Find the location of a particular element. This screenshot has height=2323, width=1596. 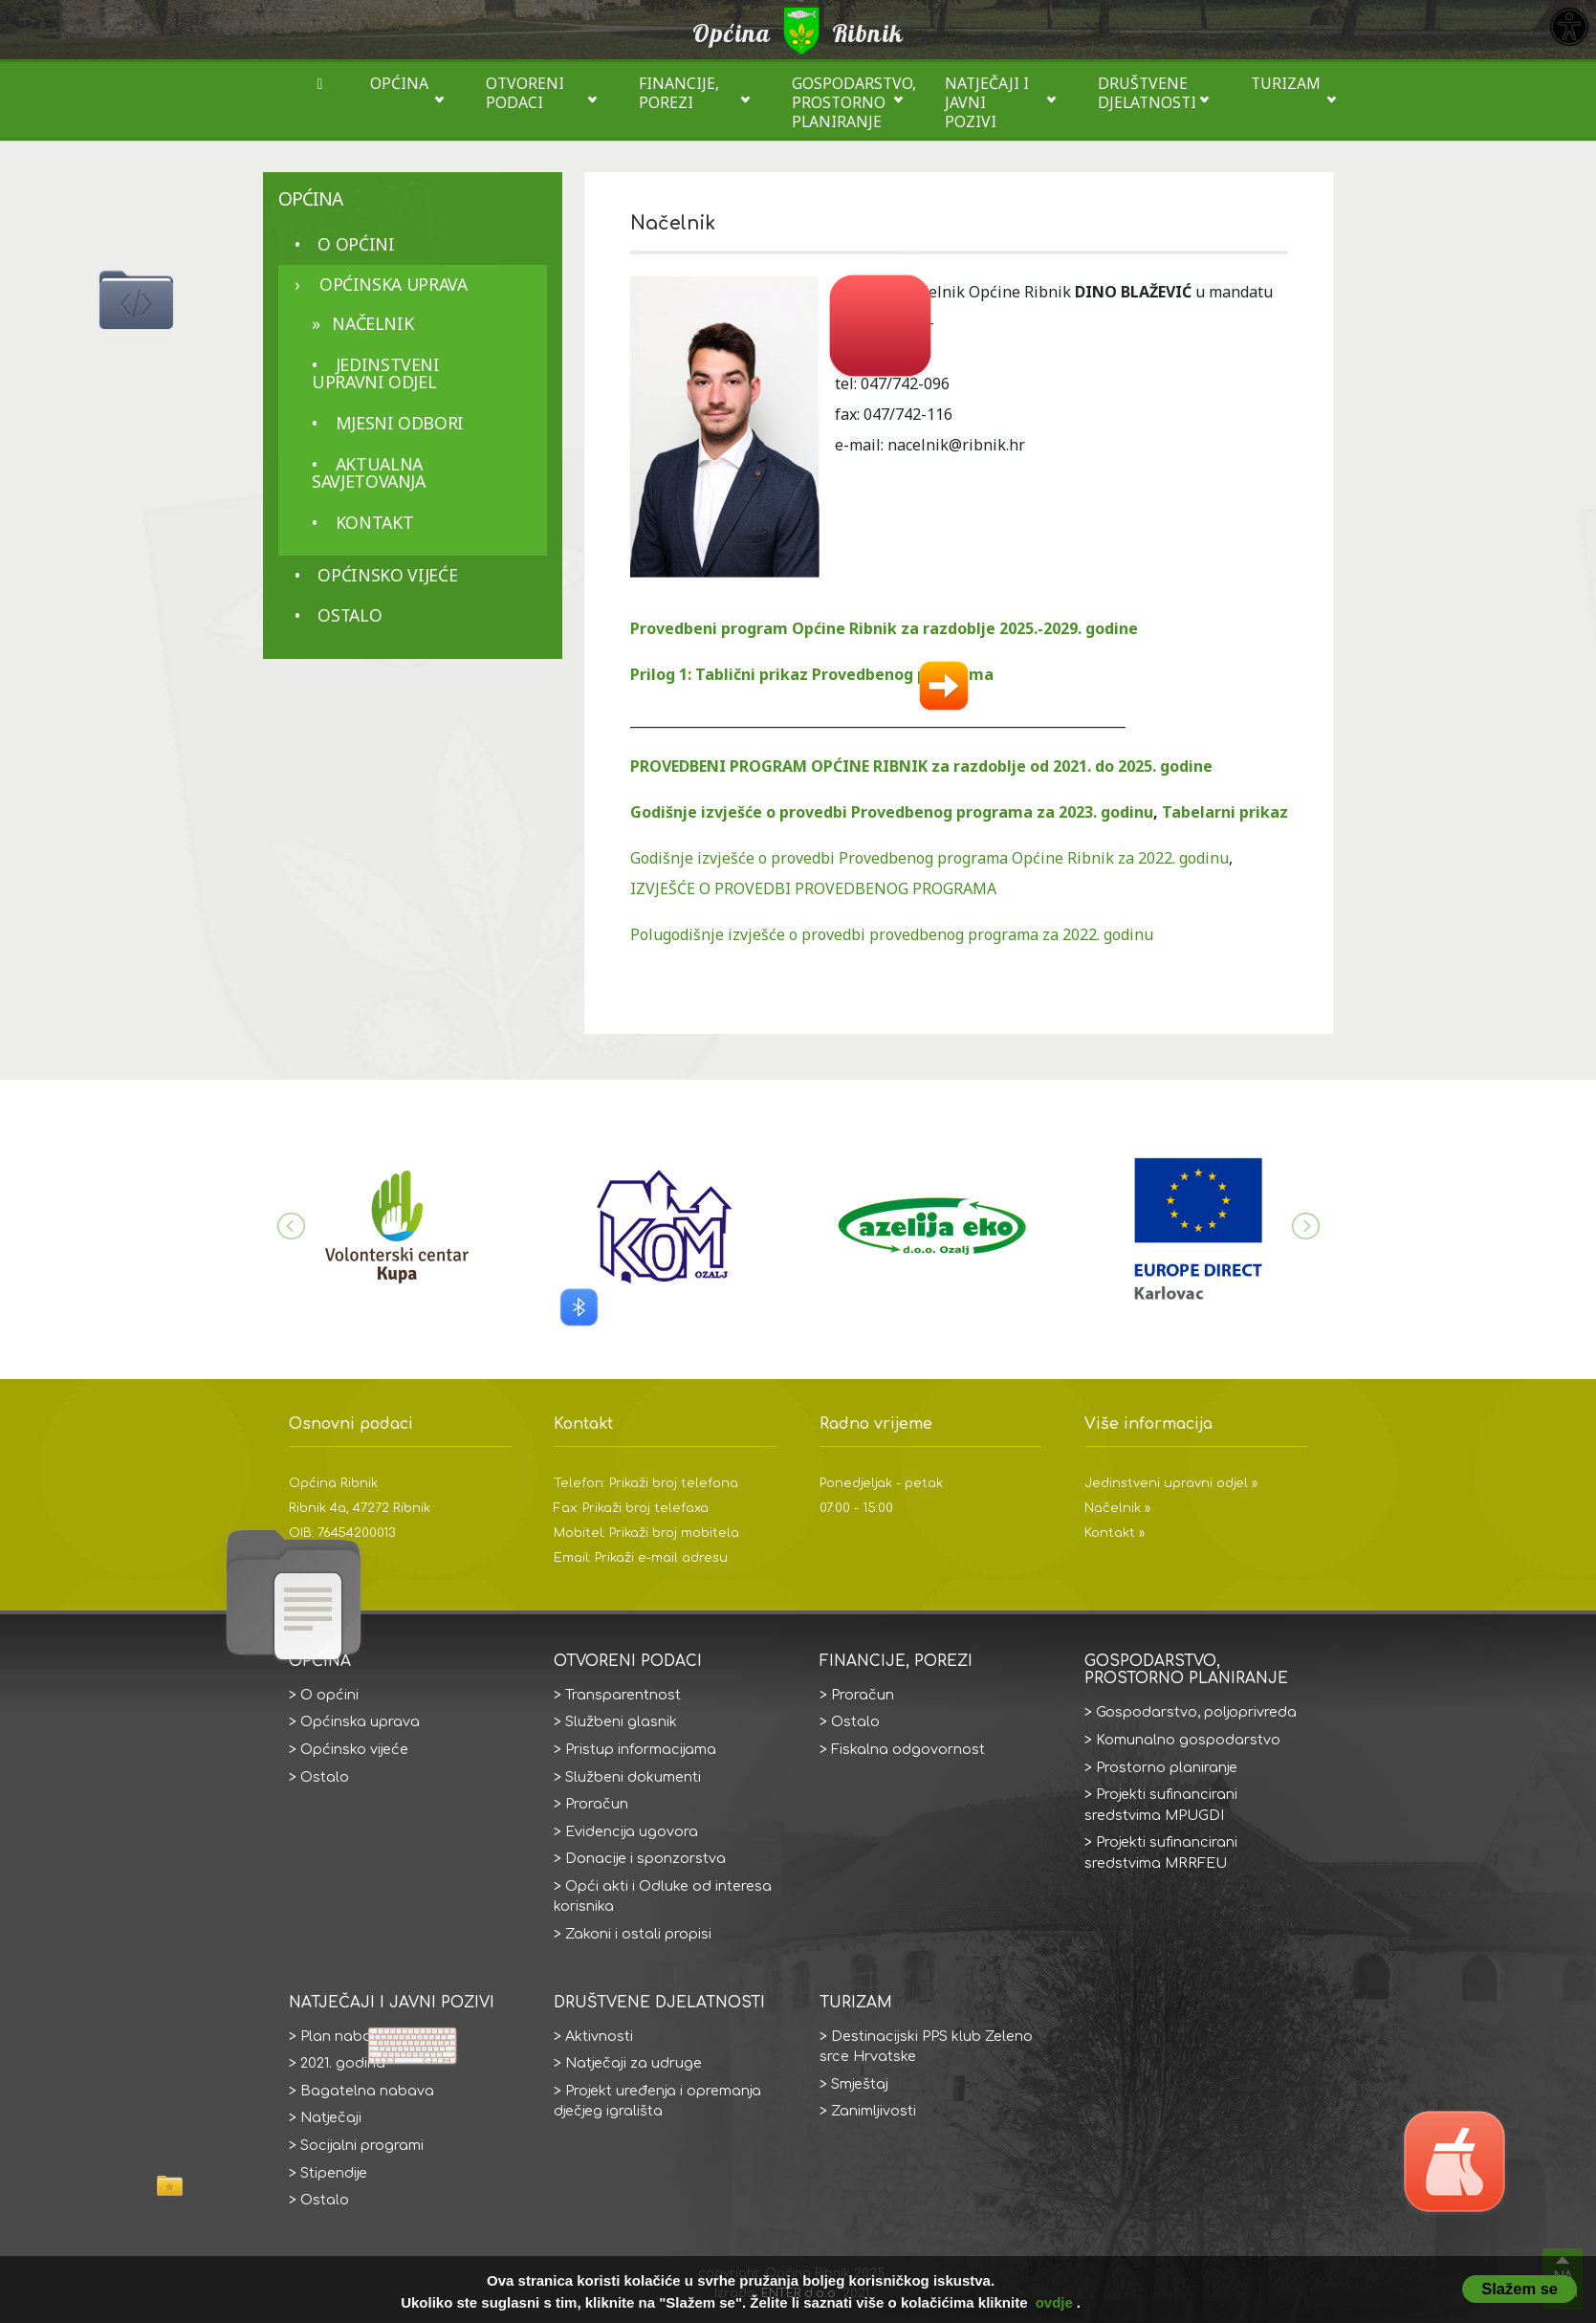

log out of the current account or session is located at coordinates (944, 686).